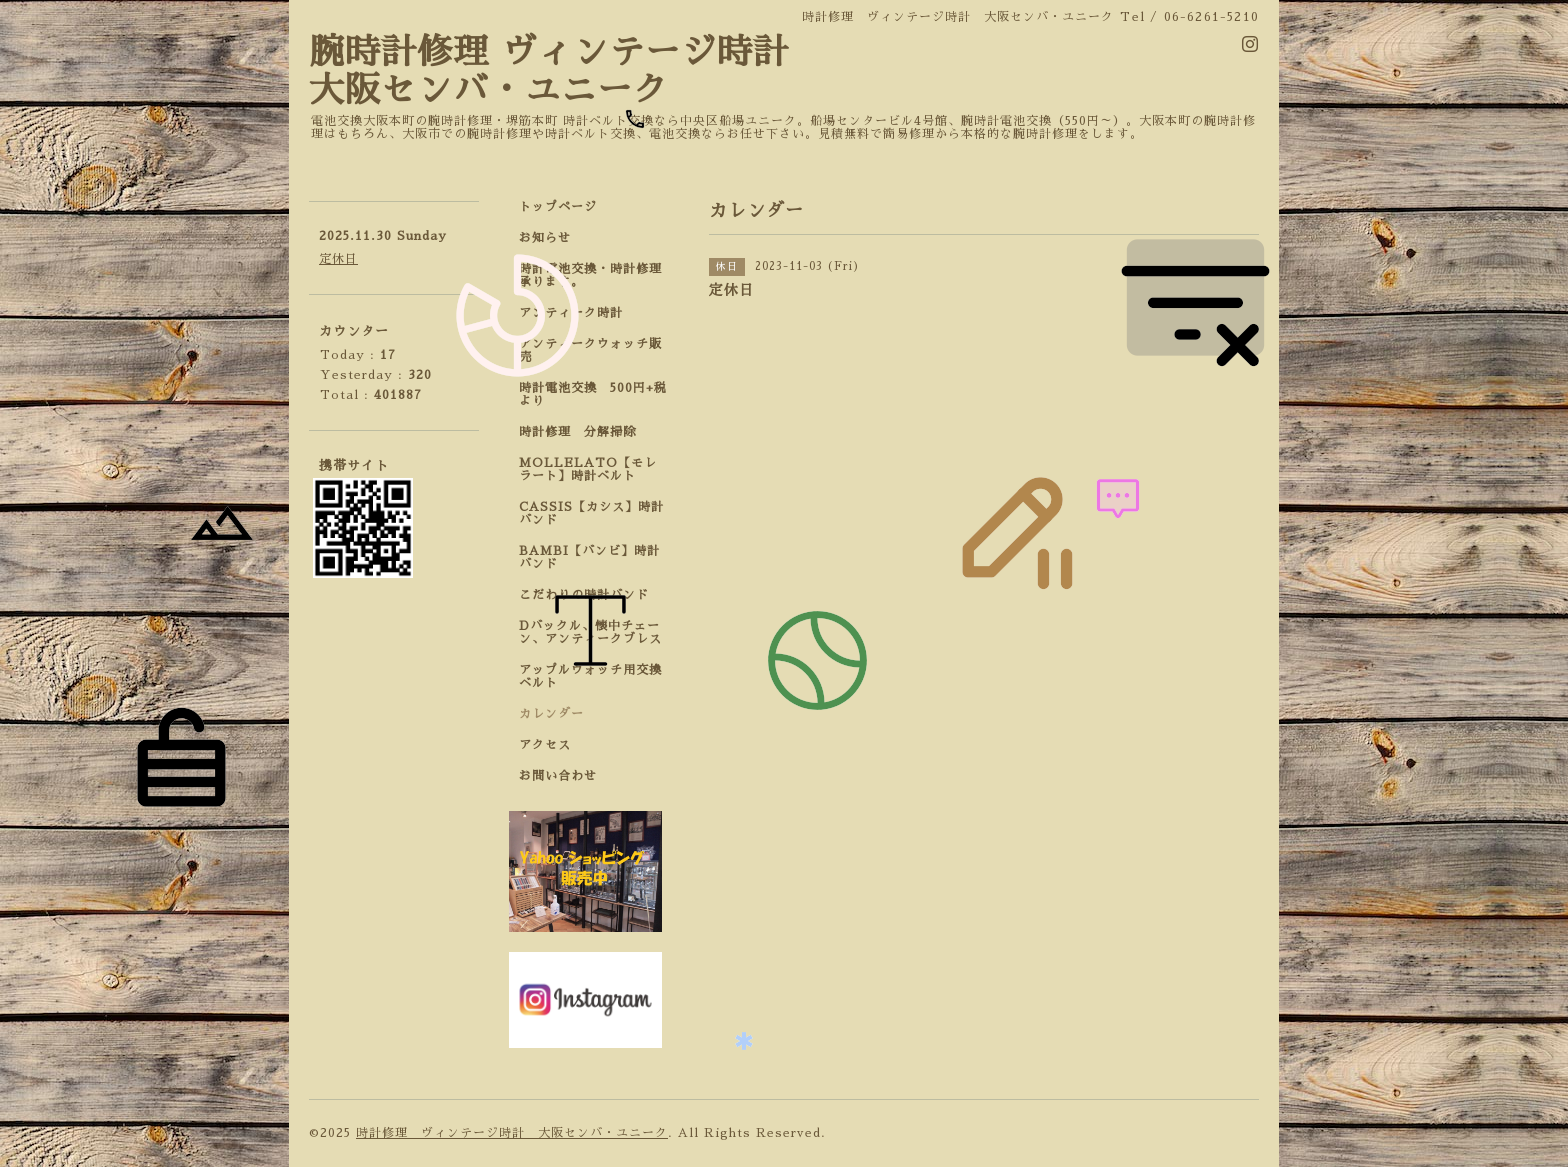 This screenshot has width=1568, height=1167. Describe the element at coordinates (817, 660) in the screenshot. I see `access tennis or racquet sports features` at that location.